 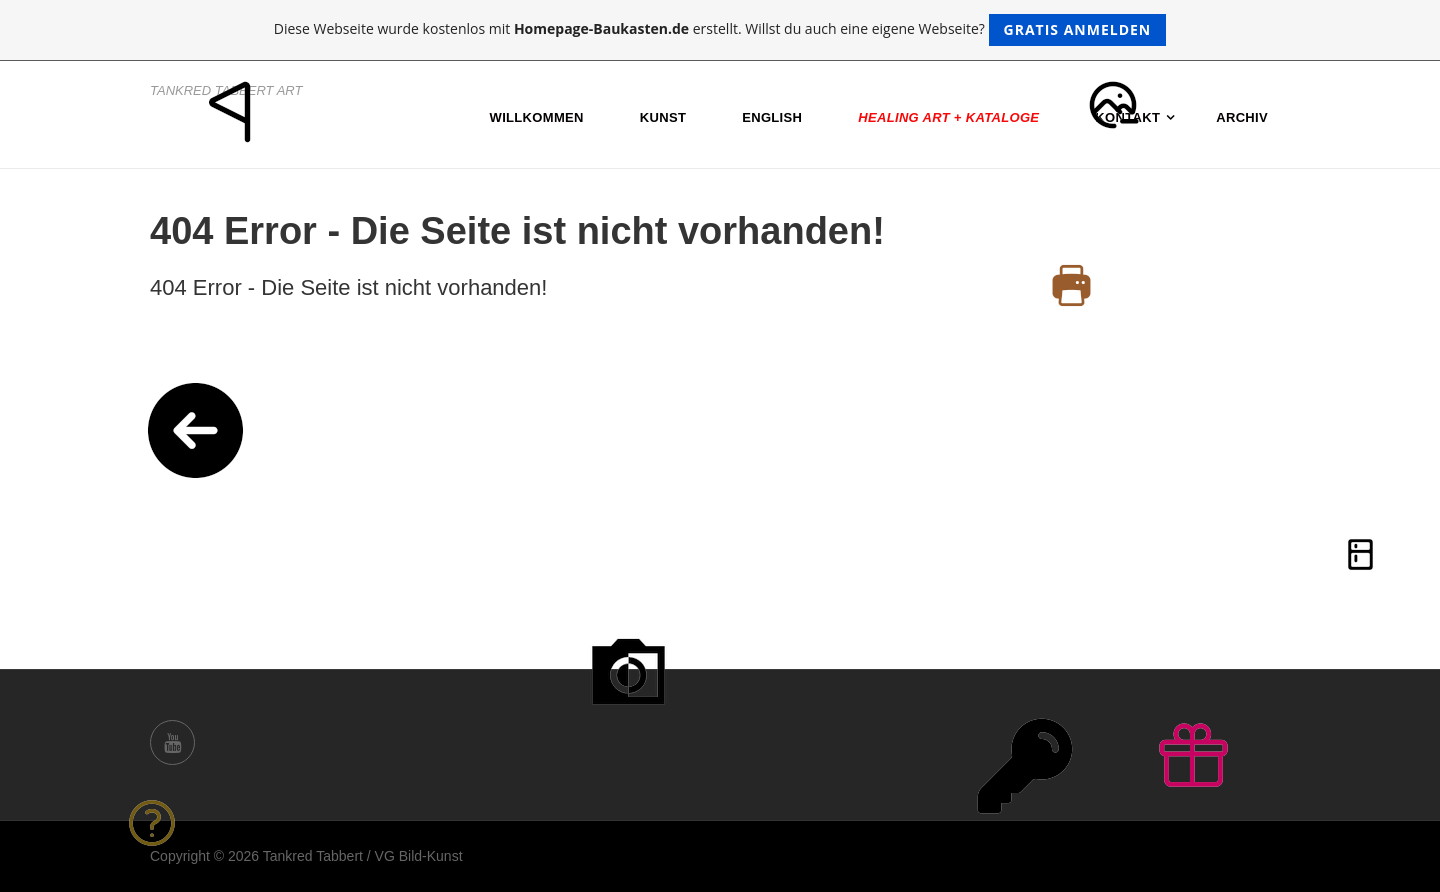 What do you see at coordinates (1113, 105) in the screenshot?
I see `remove a photo from your collection` at bounding box center [1113, 105].